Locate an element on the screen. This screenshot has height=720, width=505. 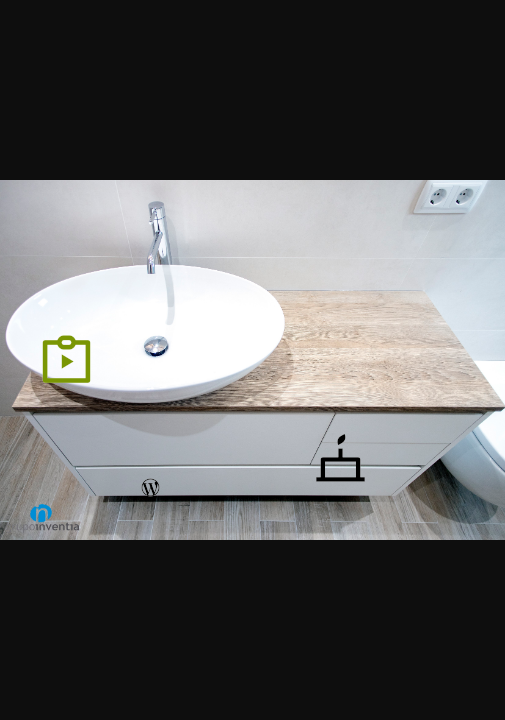
view birthday or celebration notifications is located at coordinates (340, 459).